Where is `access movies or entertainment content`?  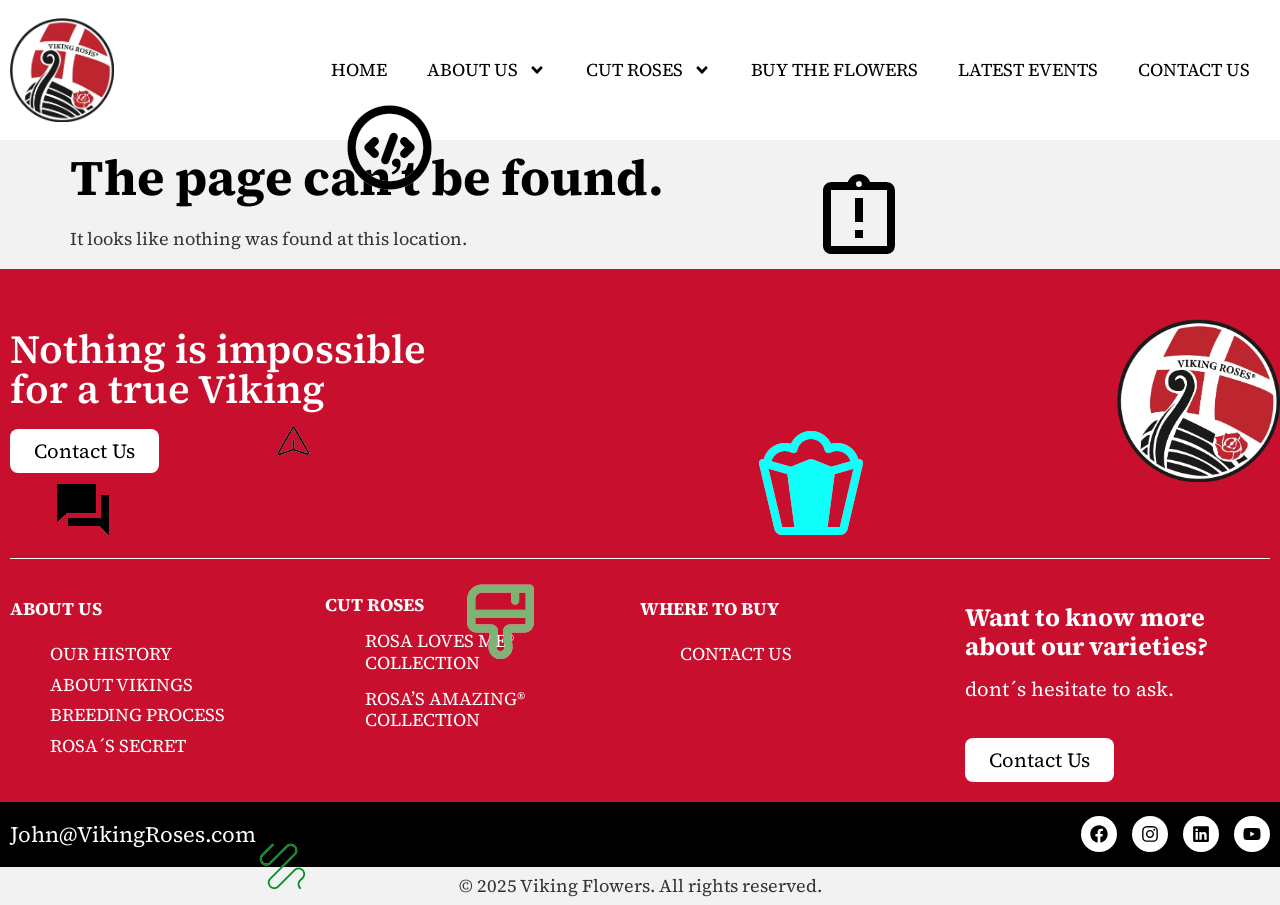 access movies or entertainment content is located at coordinates (811, 487).